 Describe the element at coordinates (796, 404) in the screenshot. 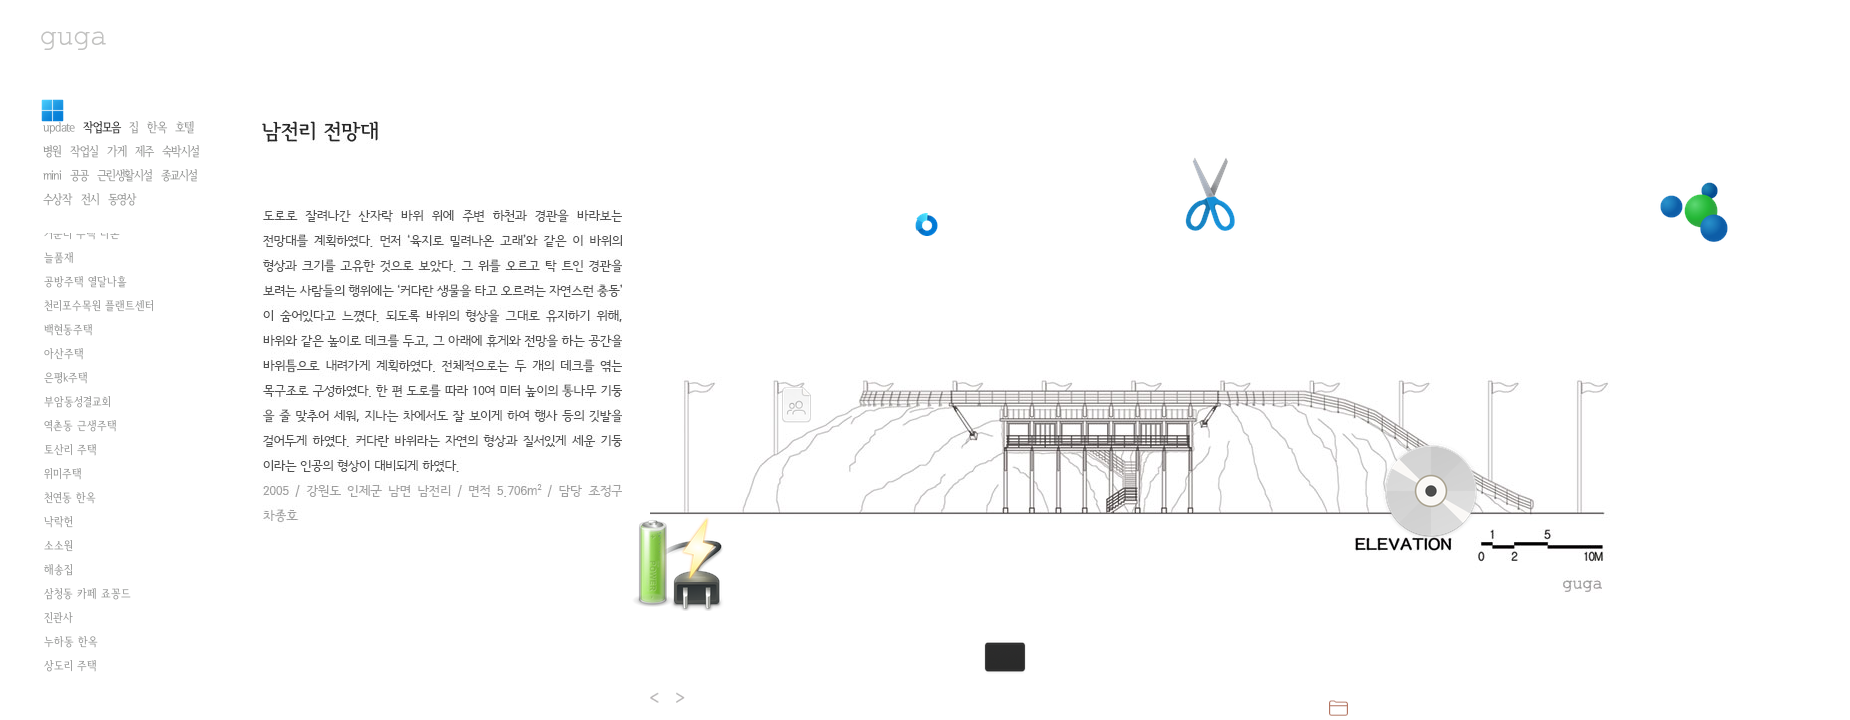

I see `indicates an authors or contributors file` at that location.